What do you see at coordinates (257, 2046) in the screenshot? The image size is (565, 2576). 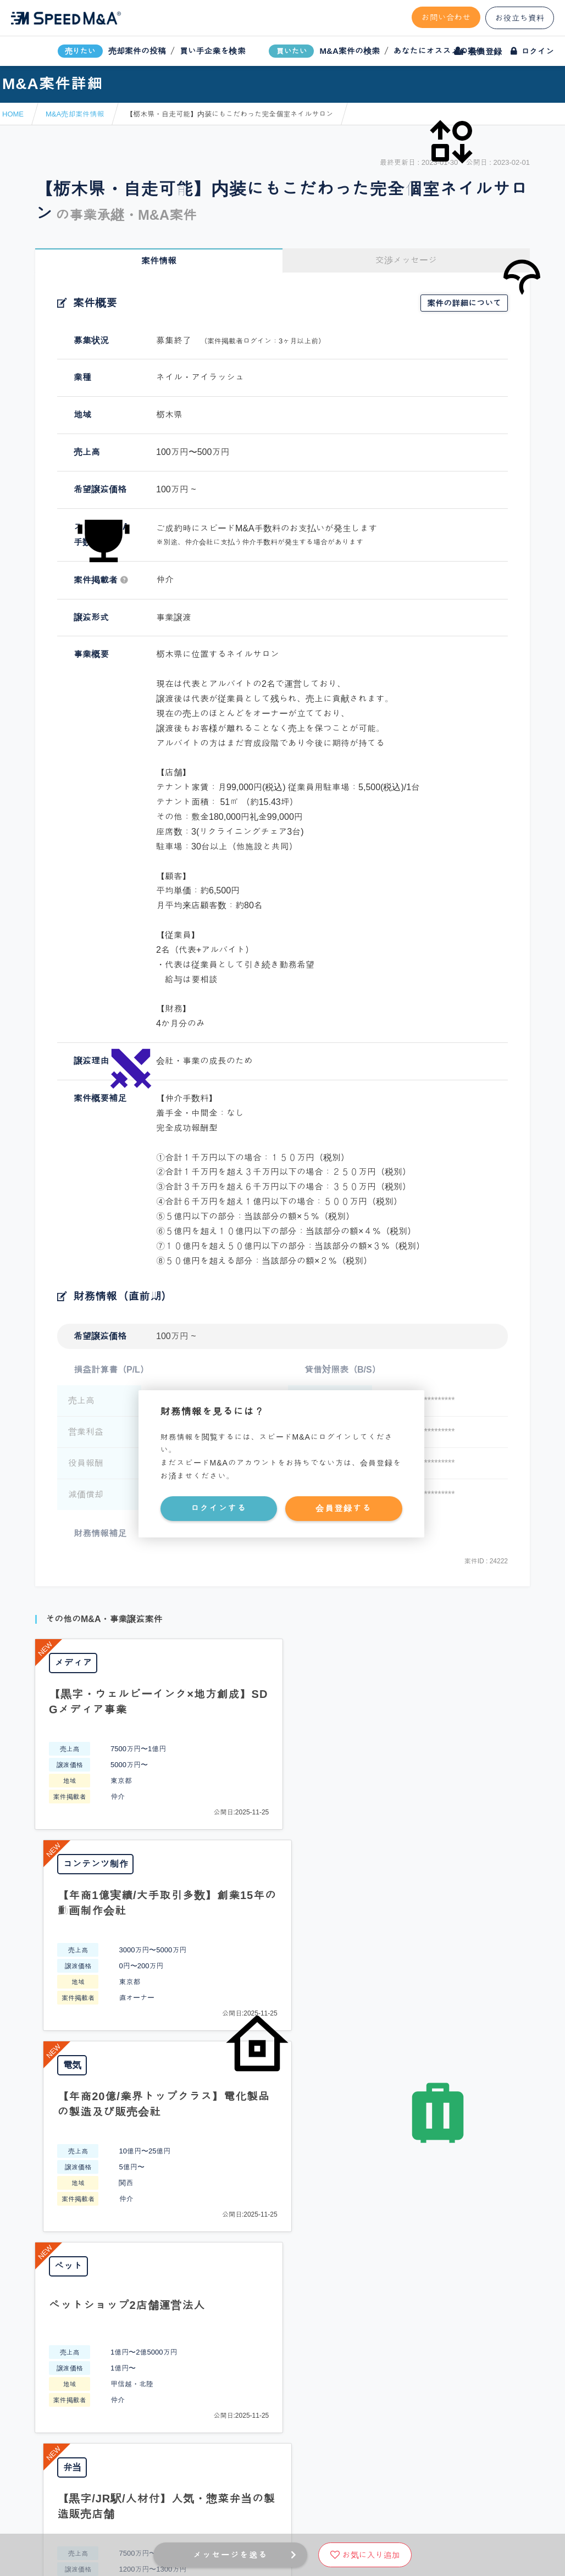 I see `navigate to home screen` at bounding box center [257, 2046].